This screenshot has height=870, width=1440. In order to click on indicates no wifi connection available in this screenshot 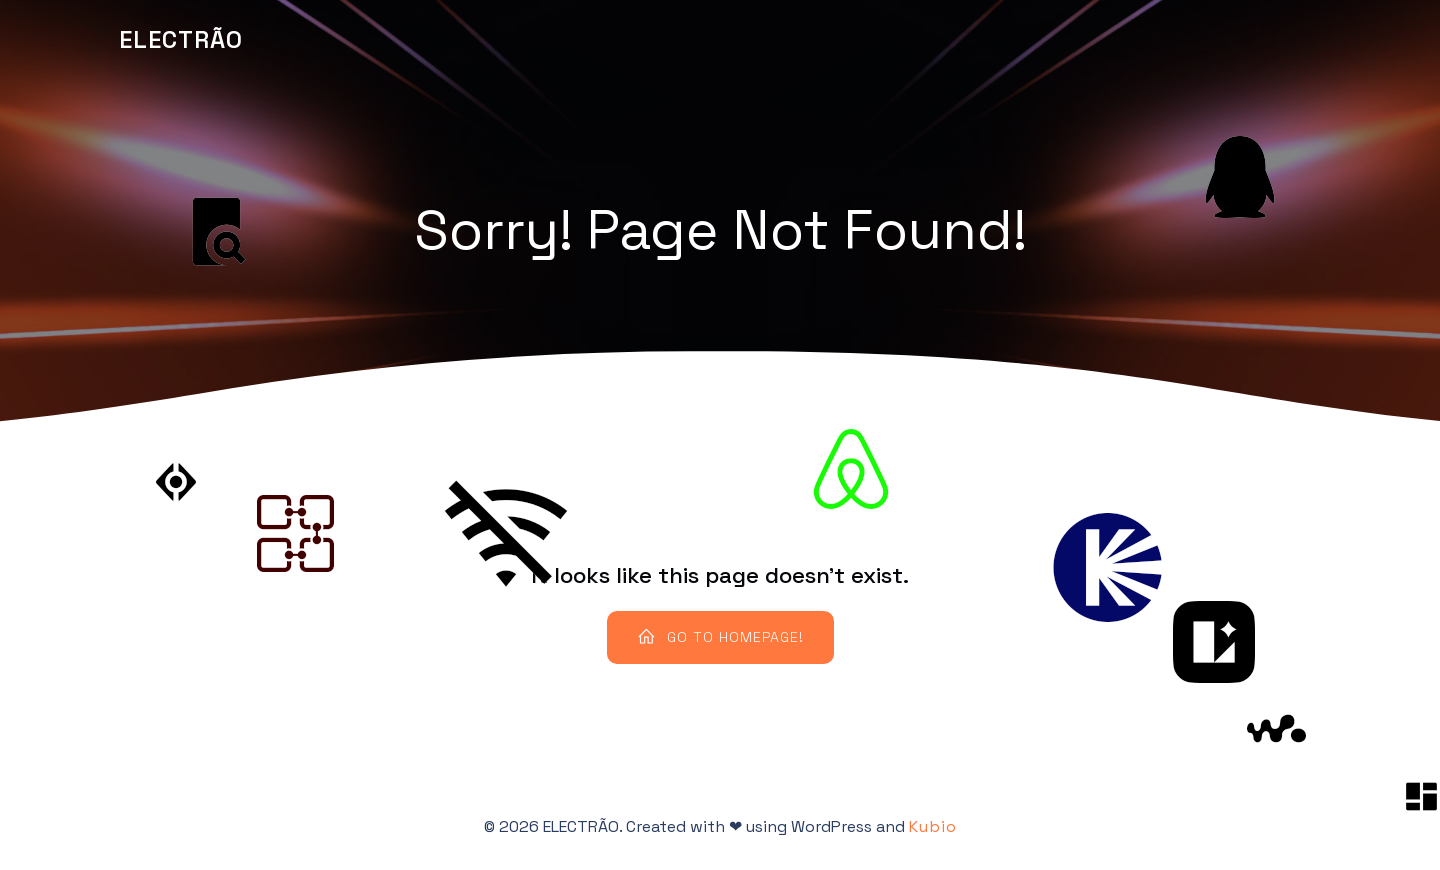, I will do `click(506, 538)`.